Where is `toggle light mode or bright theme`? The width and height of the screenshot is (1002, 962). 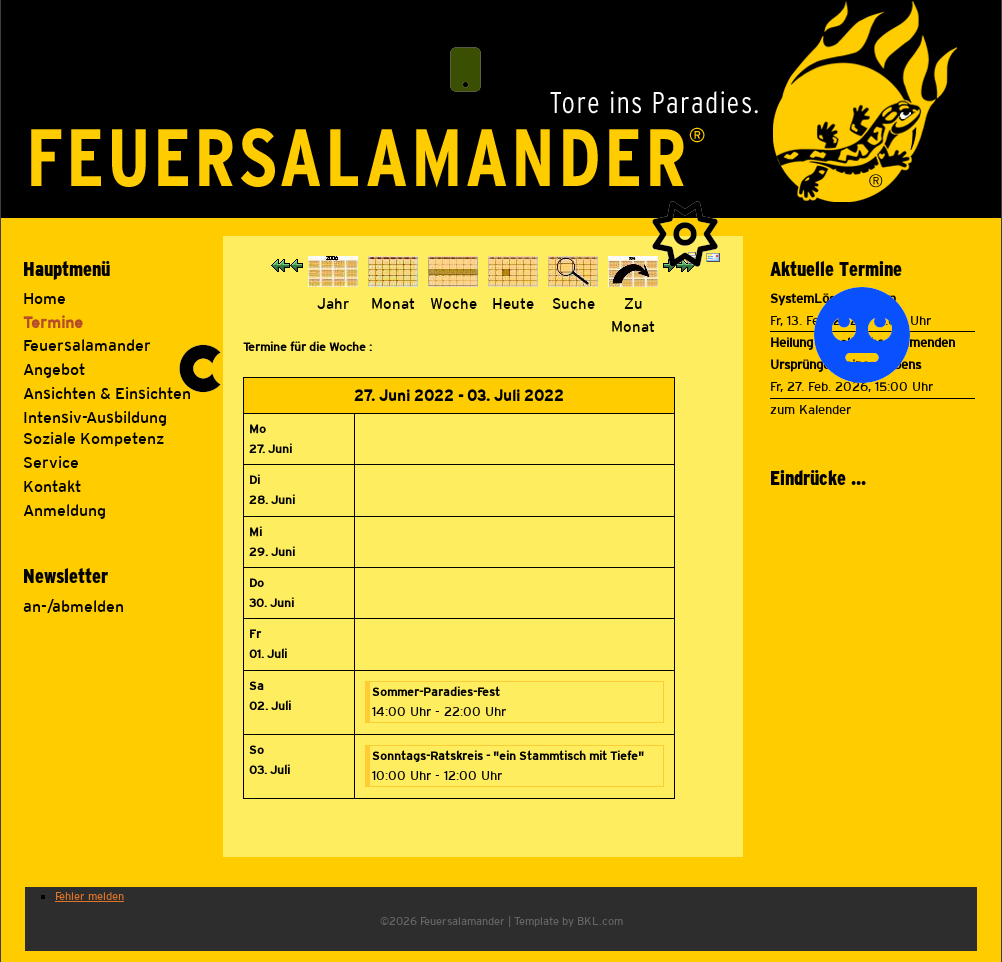 toggle light mode or bright theme is located at coordinates (685, 234).